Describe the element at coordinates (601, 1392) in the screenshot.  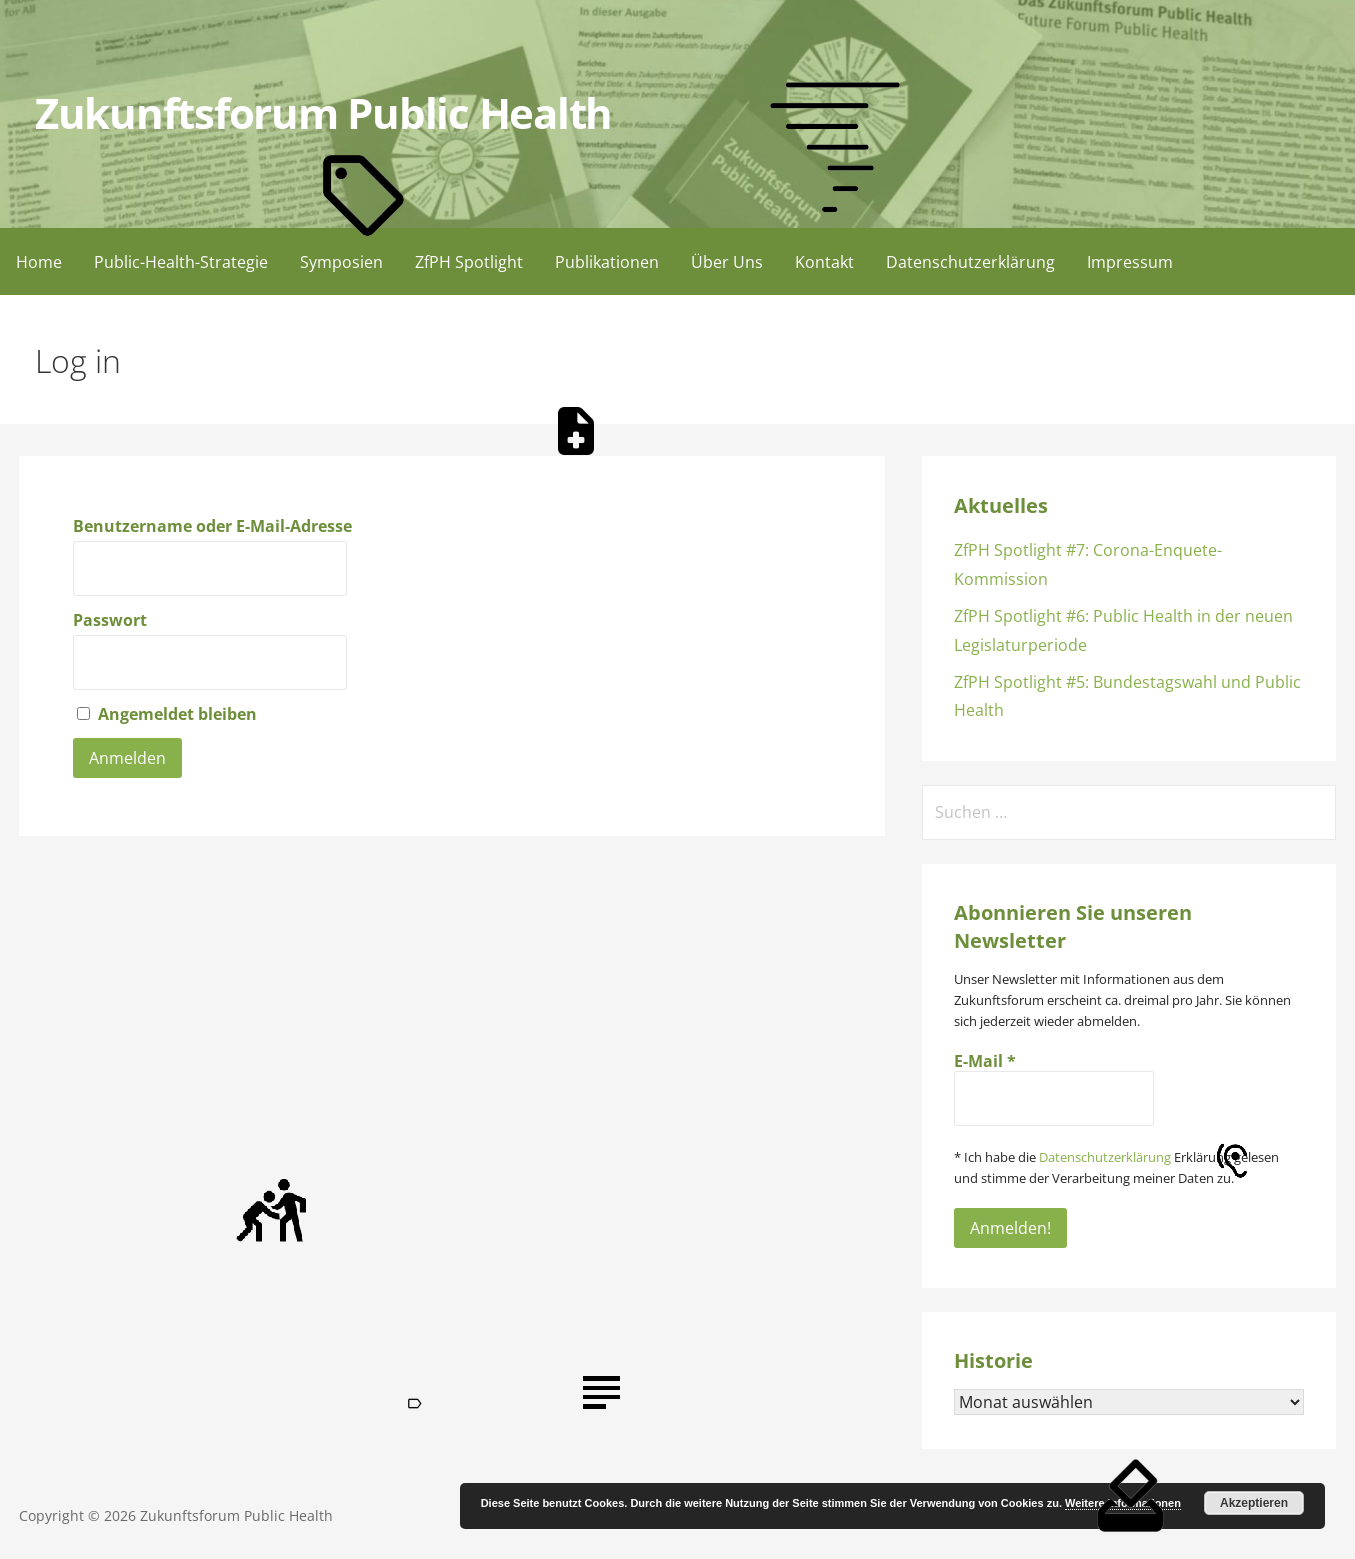
I see `view document or text content` at that location.